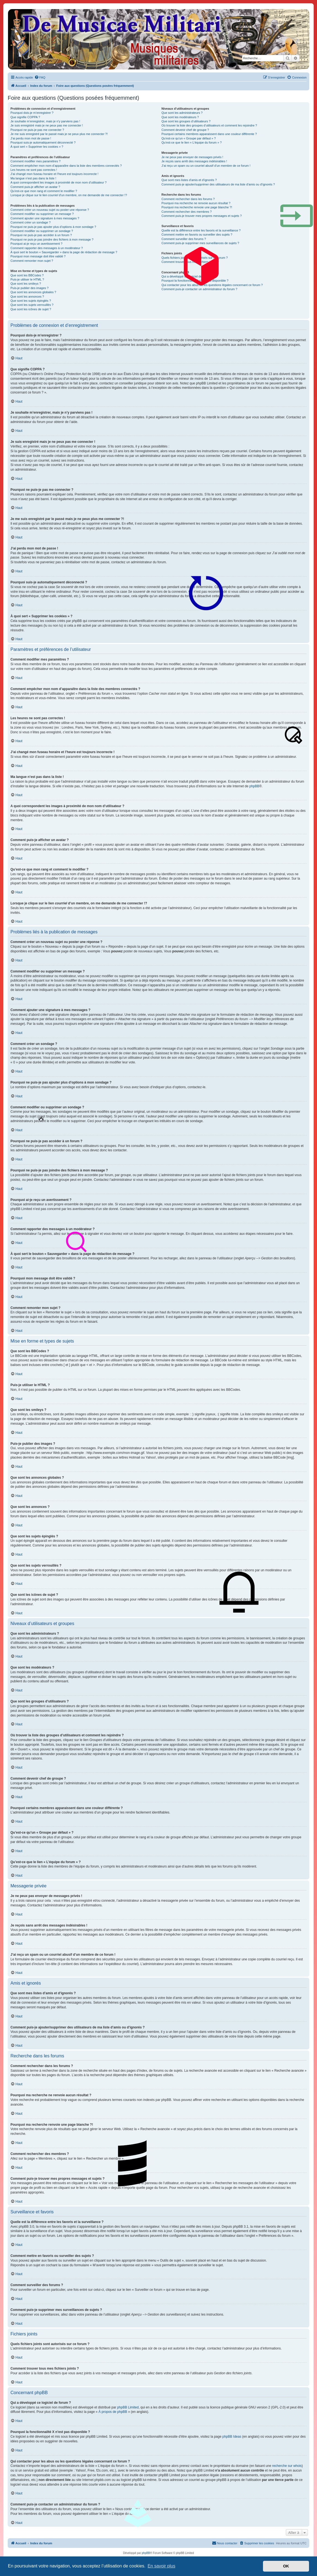 The height and width of the screenshot is (2576, 317). I want to click on flatpak package manager logo, so click(201, 266).